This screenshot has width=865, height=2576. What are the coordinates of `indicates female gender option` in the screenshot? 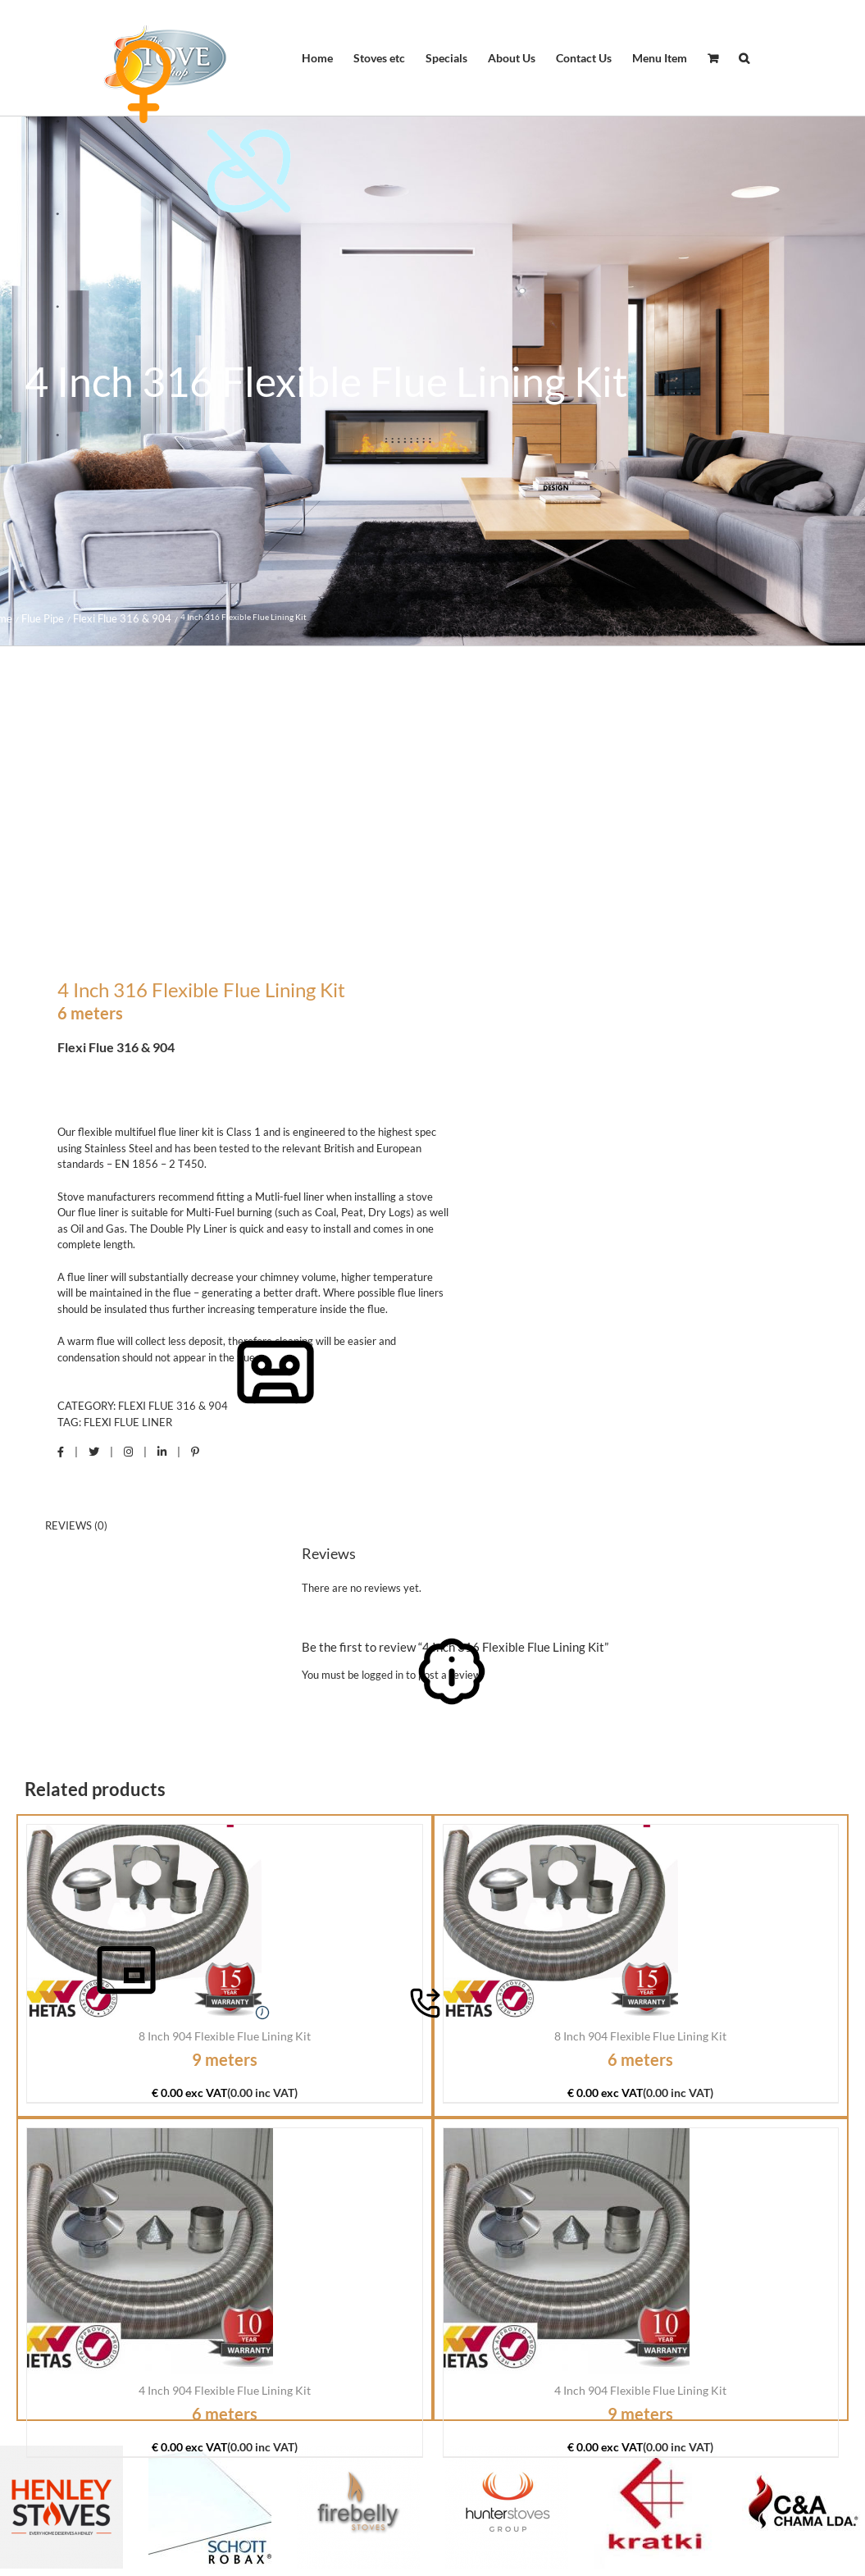 It's located at (143, 80).